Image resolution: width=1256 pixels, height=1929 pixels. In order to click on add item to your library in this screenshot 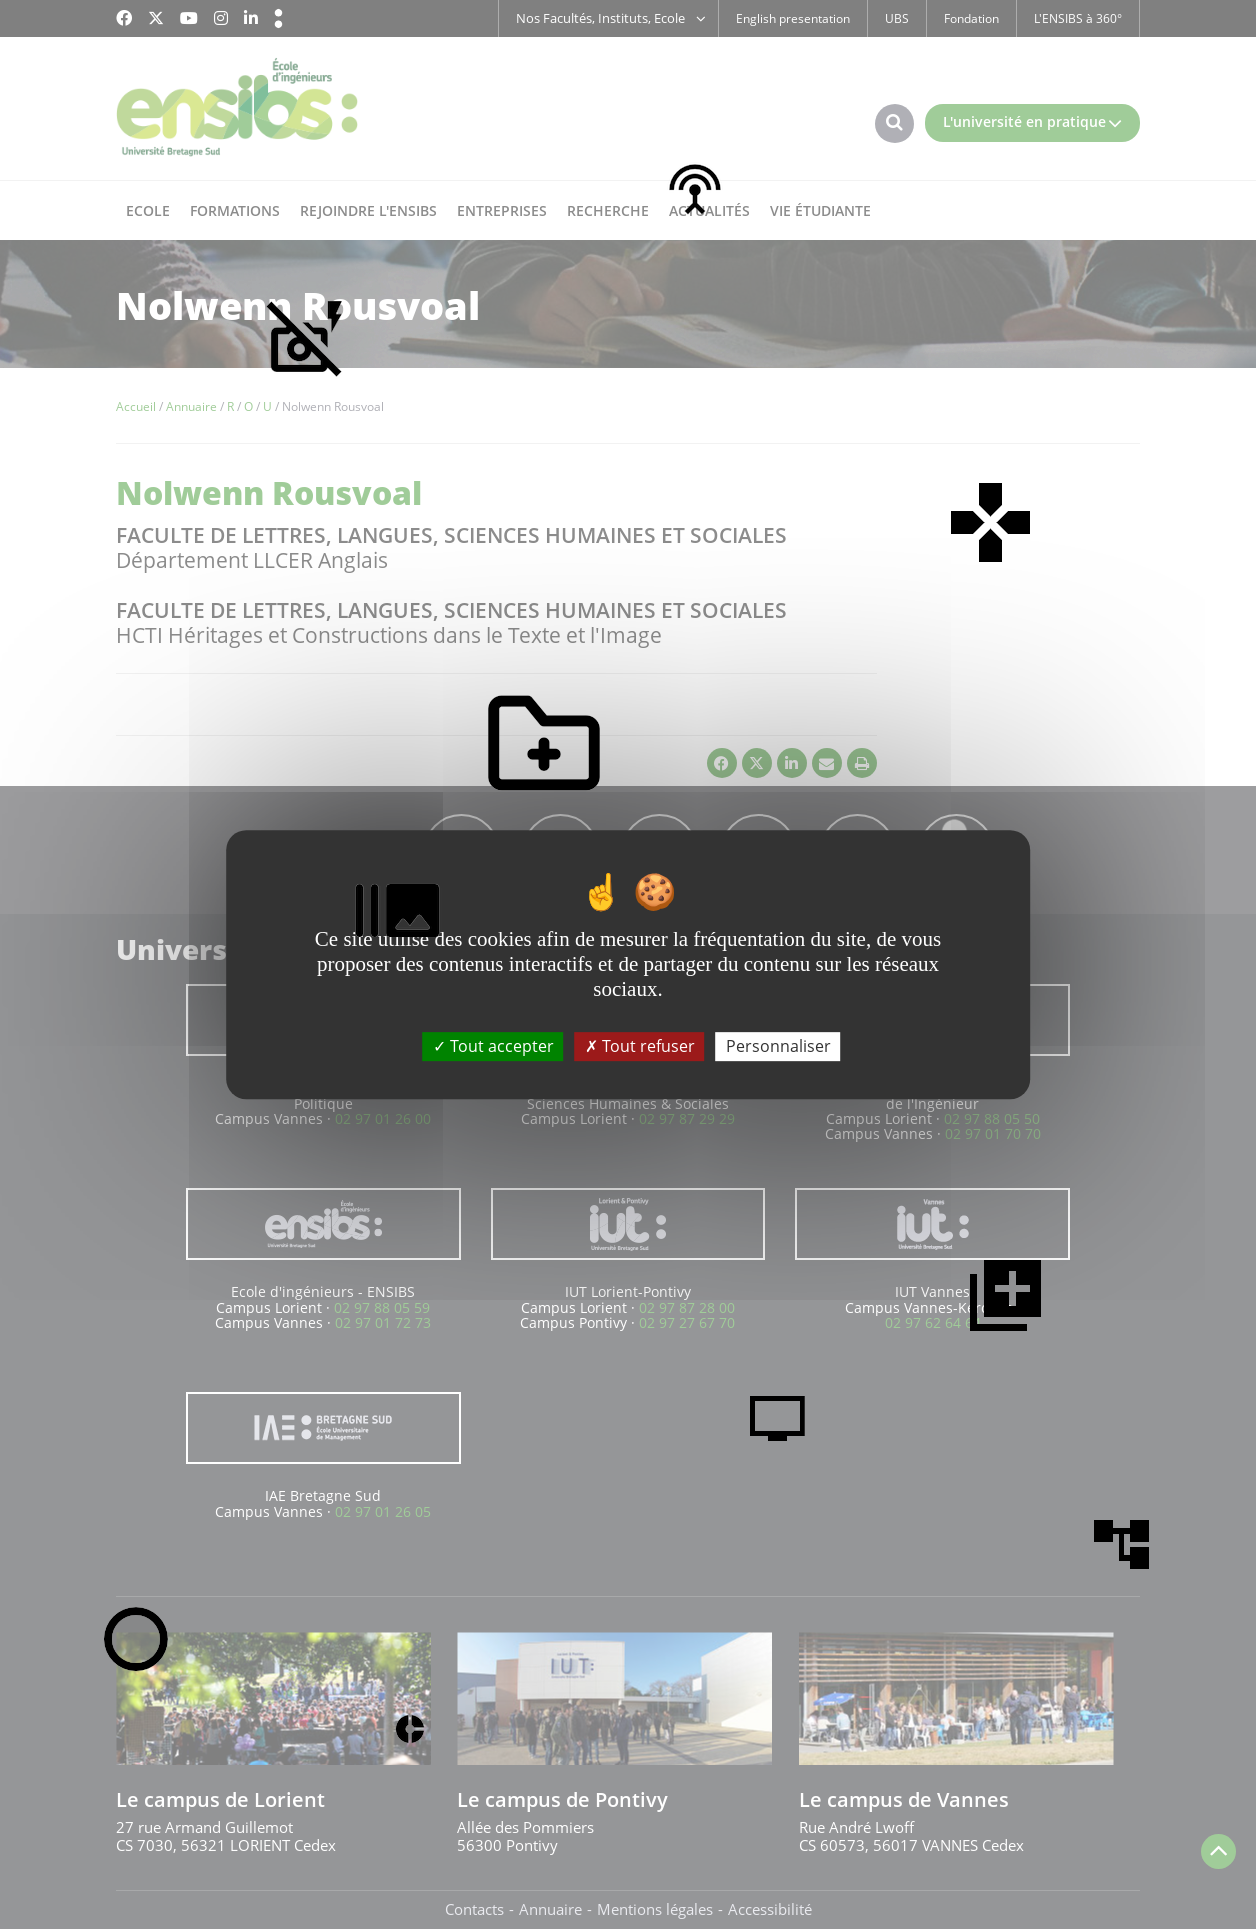, I will do `click(1005, 1295)`.